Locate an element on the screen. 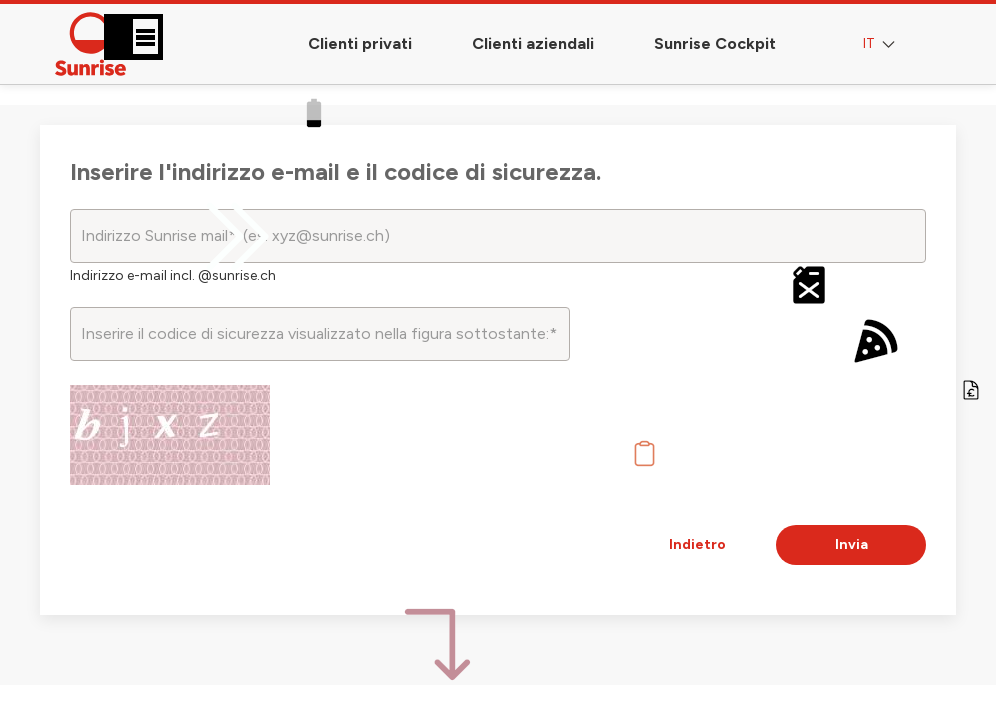 This screenshot has width=996, height=720. indicates low battery level at 20% is located at coordinates (314, 113).